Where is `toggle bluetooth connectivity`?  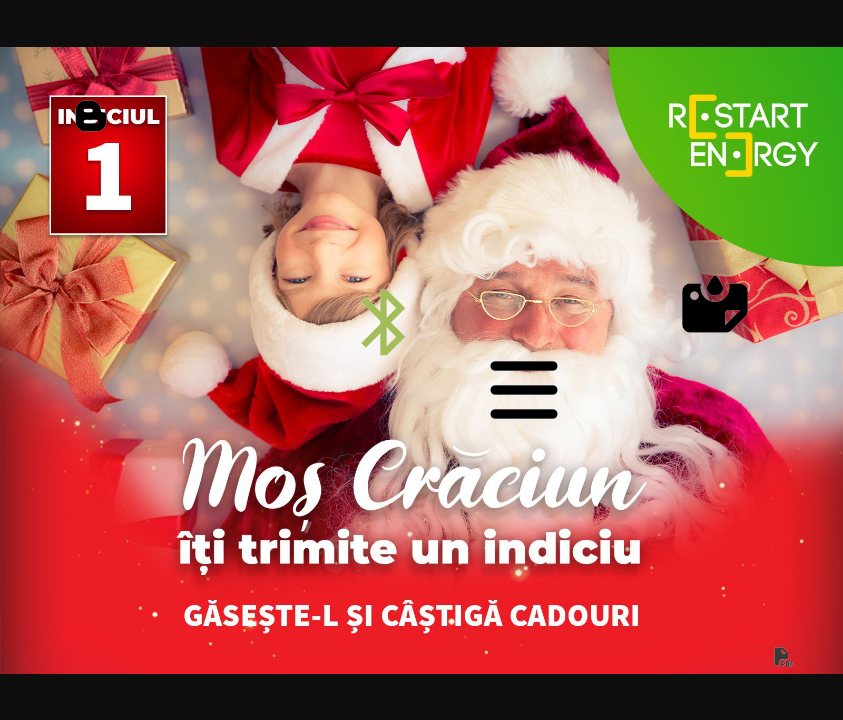 toggle bluetooth connectivity is located at coordinates (383, 322).